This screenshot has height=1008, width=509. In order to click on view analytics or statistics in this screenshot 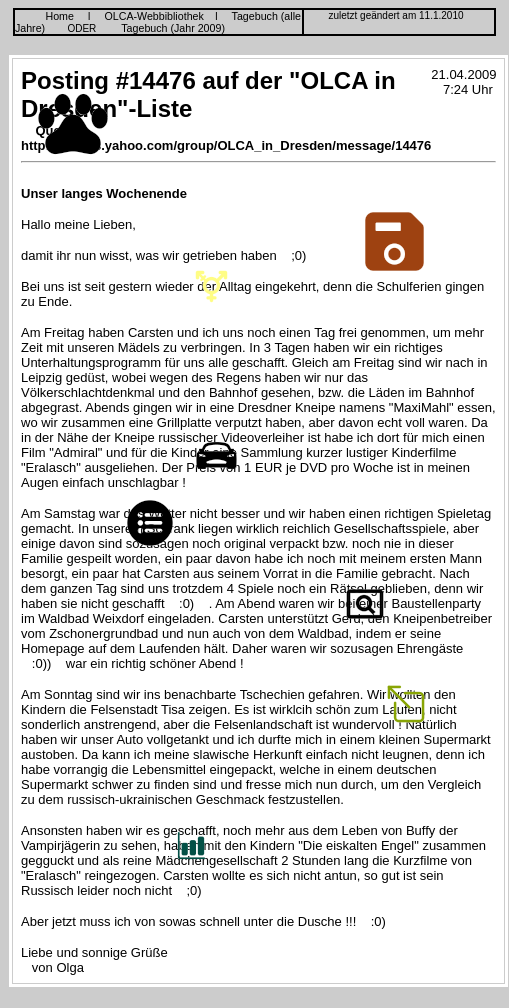, I will do `click(191, 845)`.